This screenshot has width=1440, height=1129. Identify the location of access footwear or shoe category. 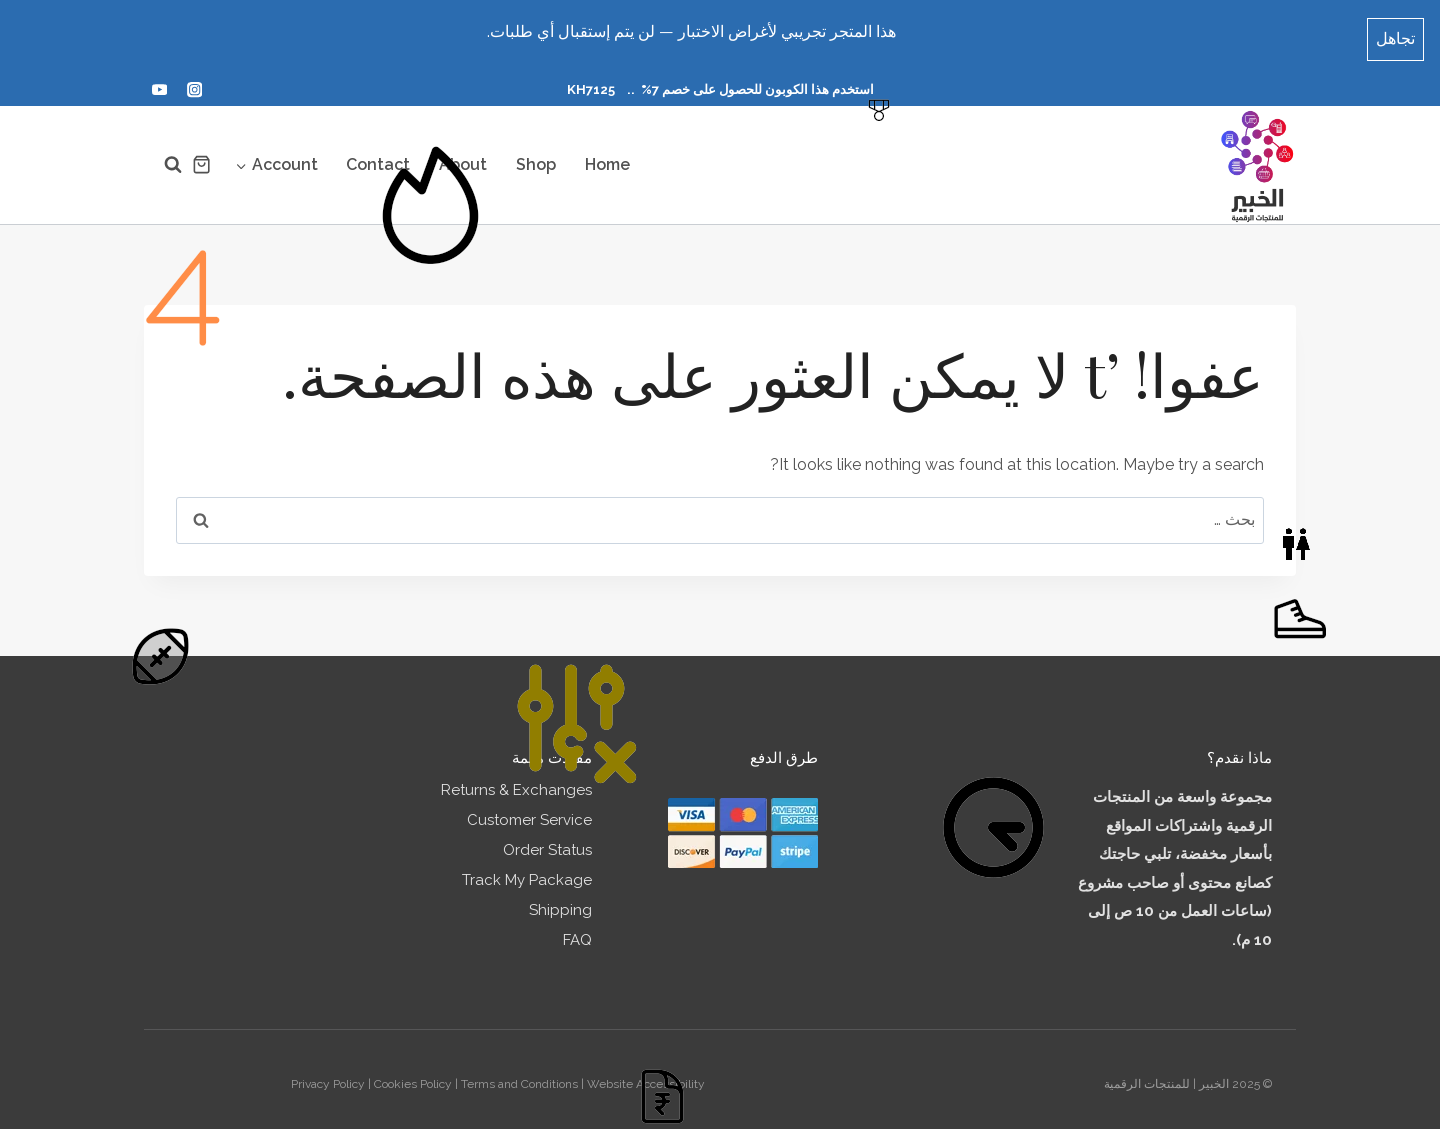
(1297, 620).